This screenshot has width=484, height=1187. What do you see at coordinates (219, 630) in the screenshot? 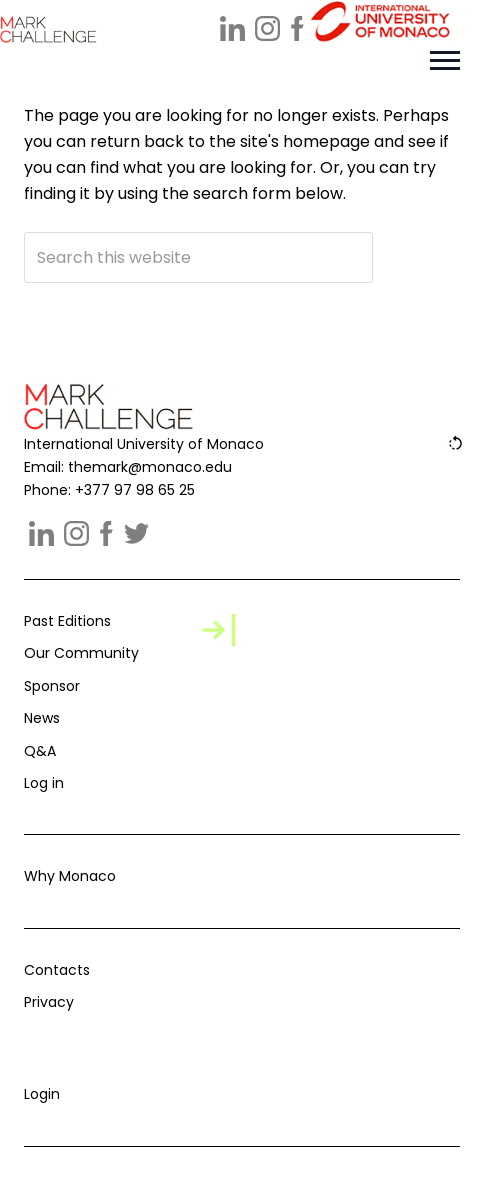
I see `collapse sidebar or panel to the right` at bounding box center [219, 630].